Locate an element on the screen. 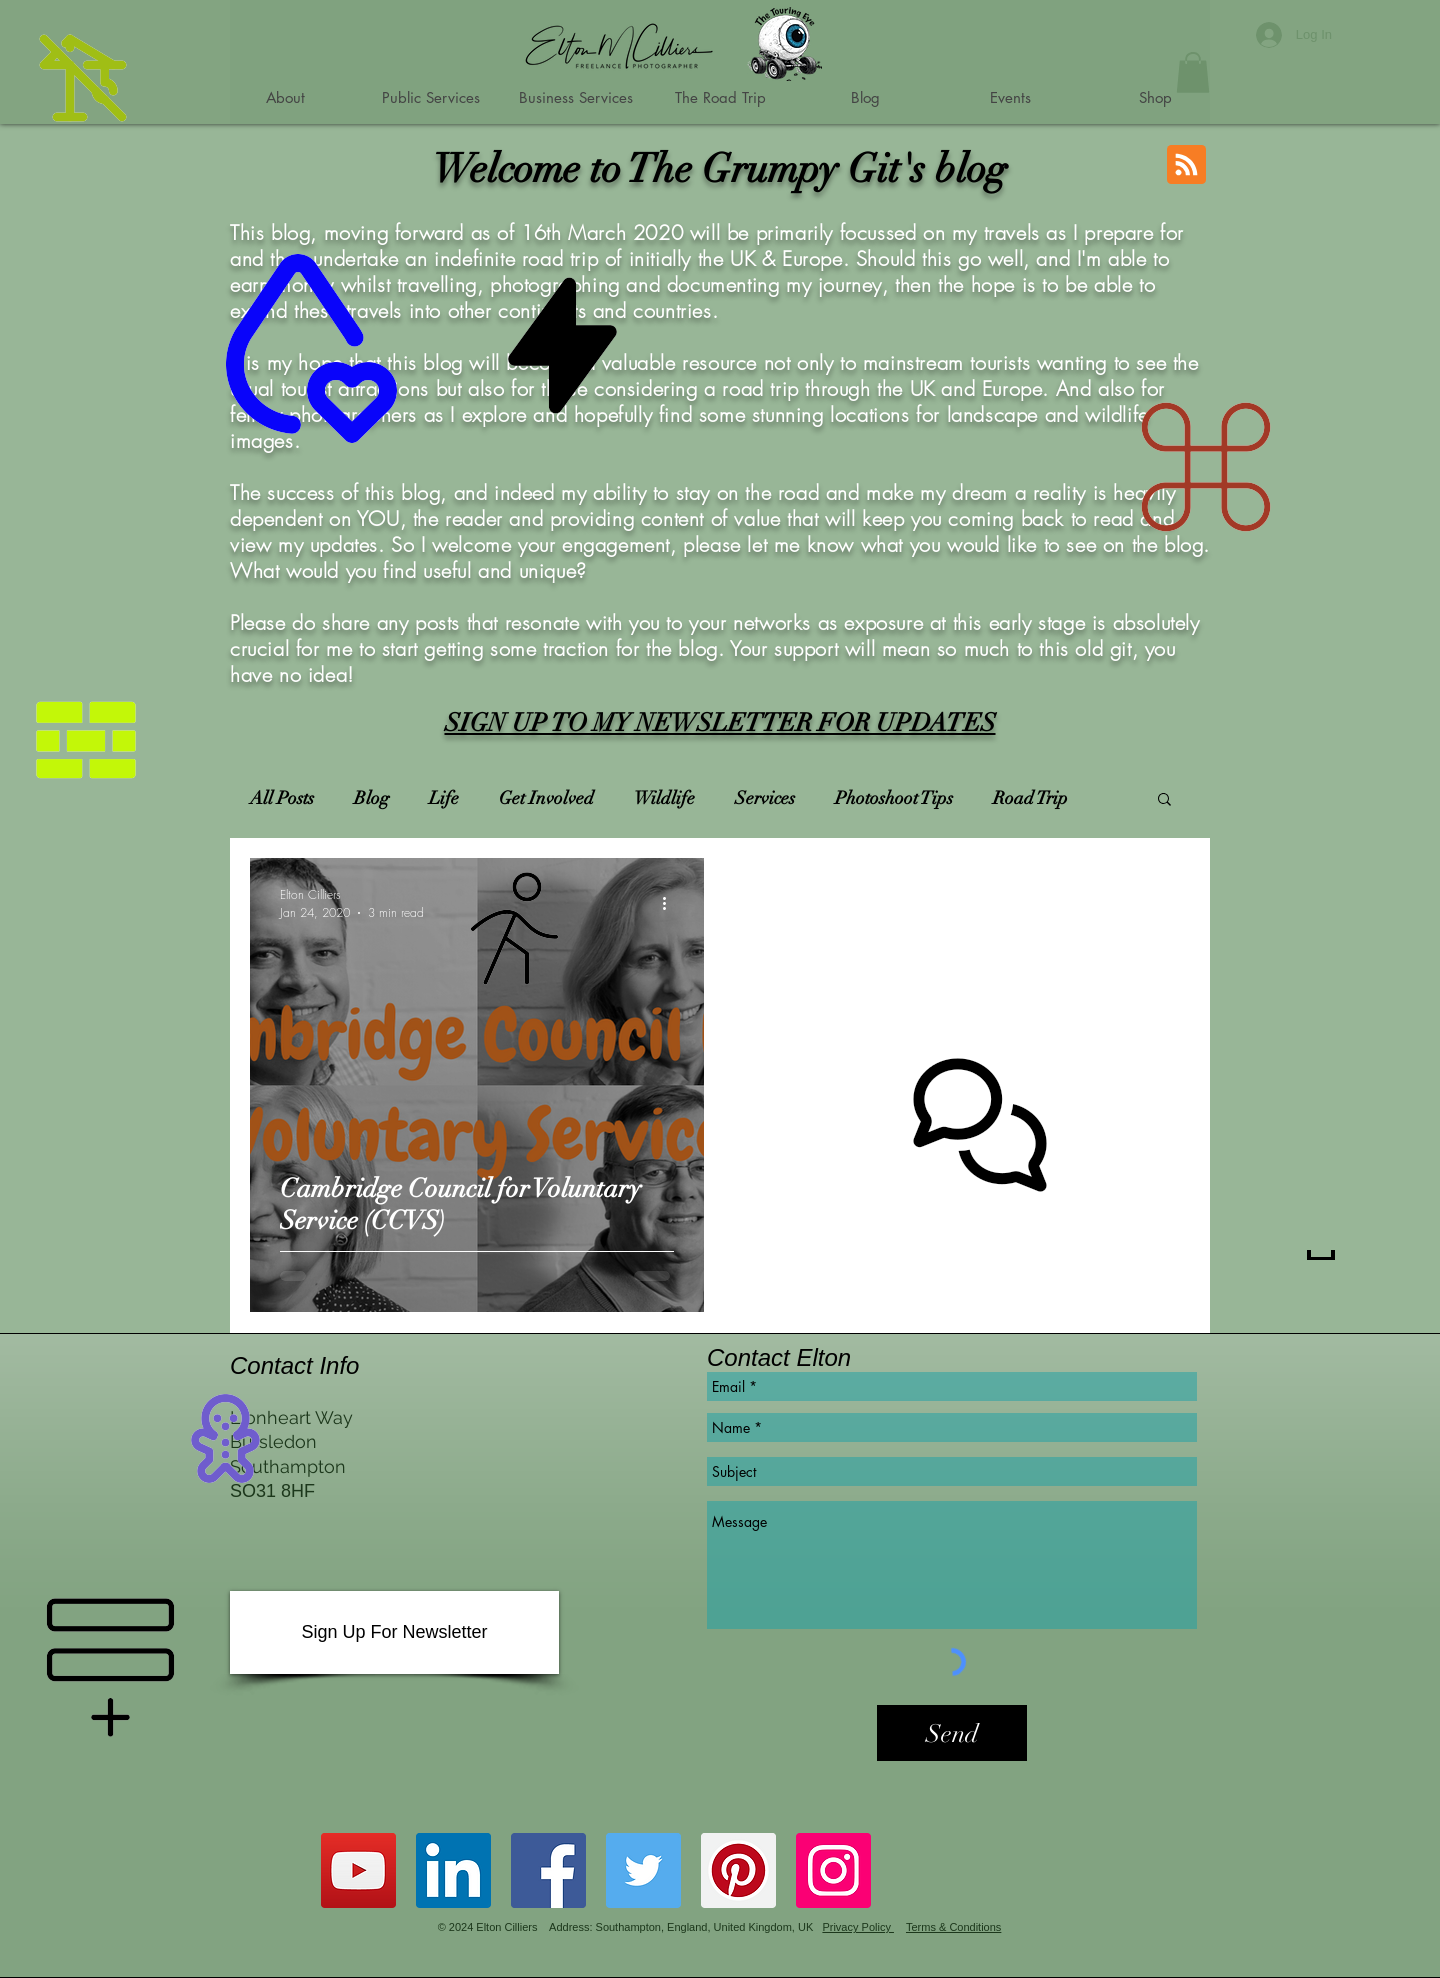  indicates walking directions or pedestrian route is located at coordinates (514, 928).